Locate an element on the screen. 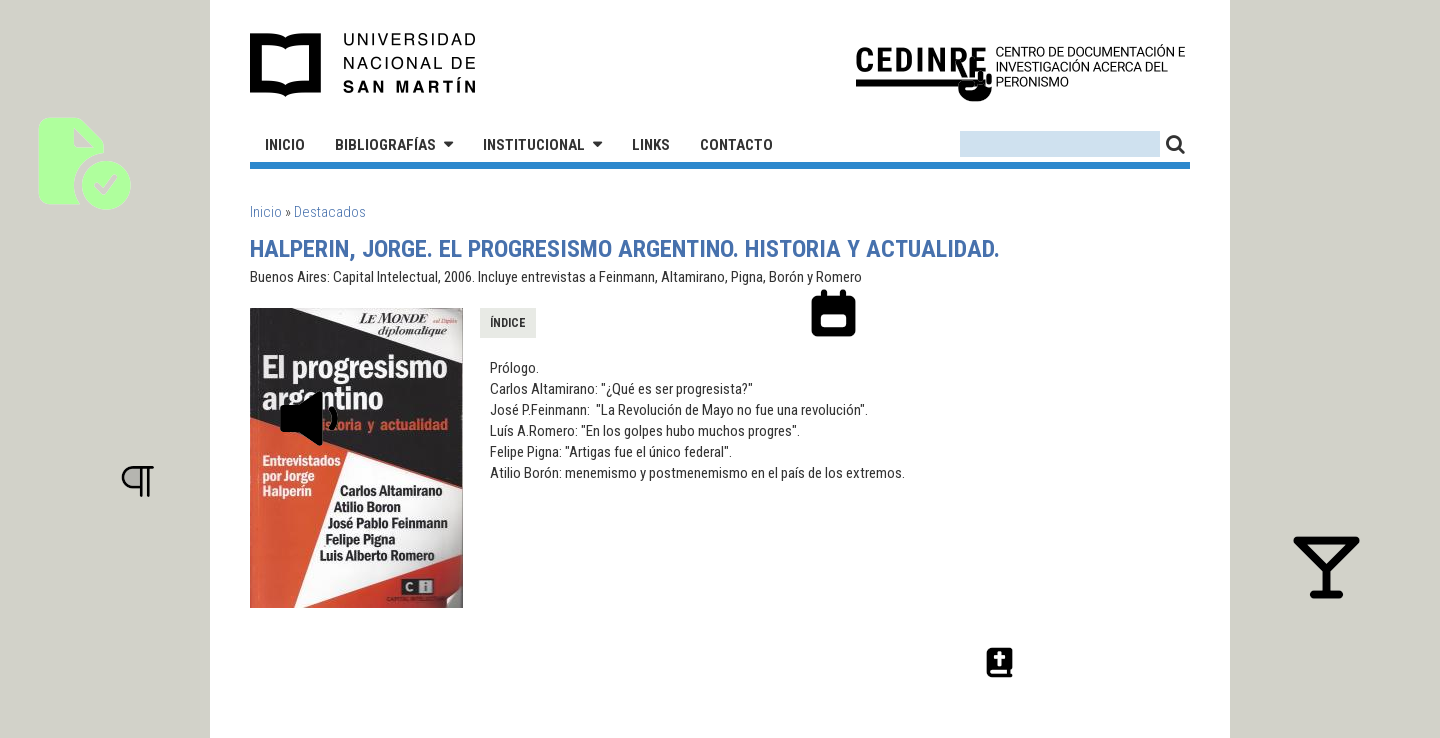  peace sign or victory gesture emoji is located at coordinates (975, 79).